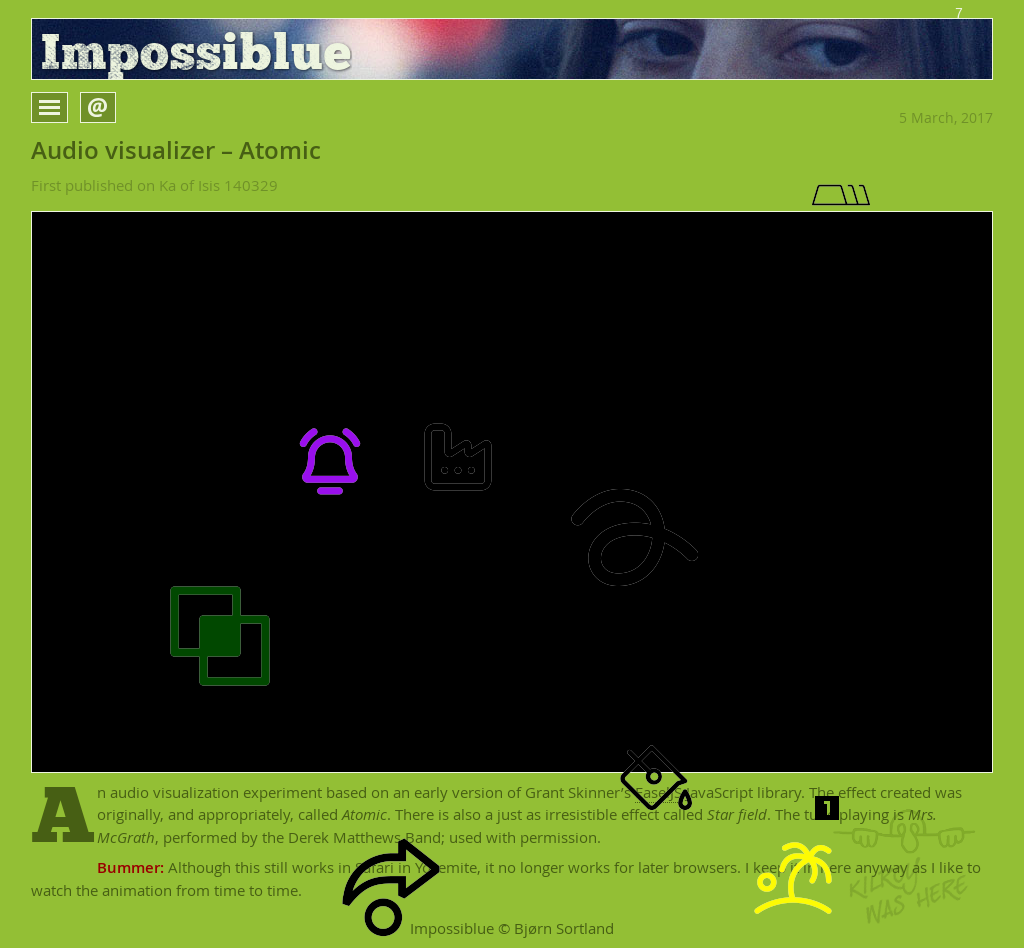 The height and width of the screenshot is (948, 1024). Describe the element at coordinates (827, 808) in the screenshot. I see `select option one or first item` at that location.